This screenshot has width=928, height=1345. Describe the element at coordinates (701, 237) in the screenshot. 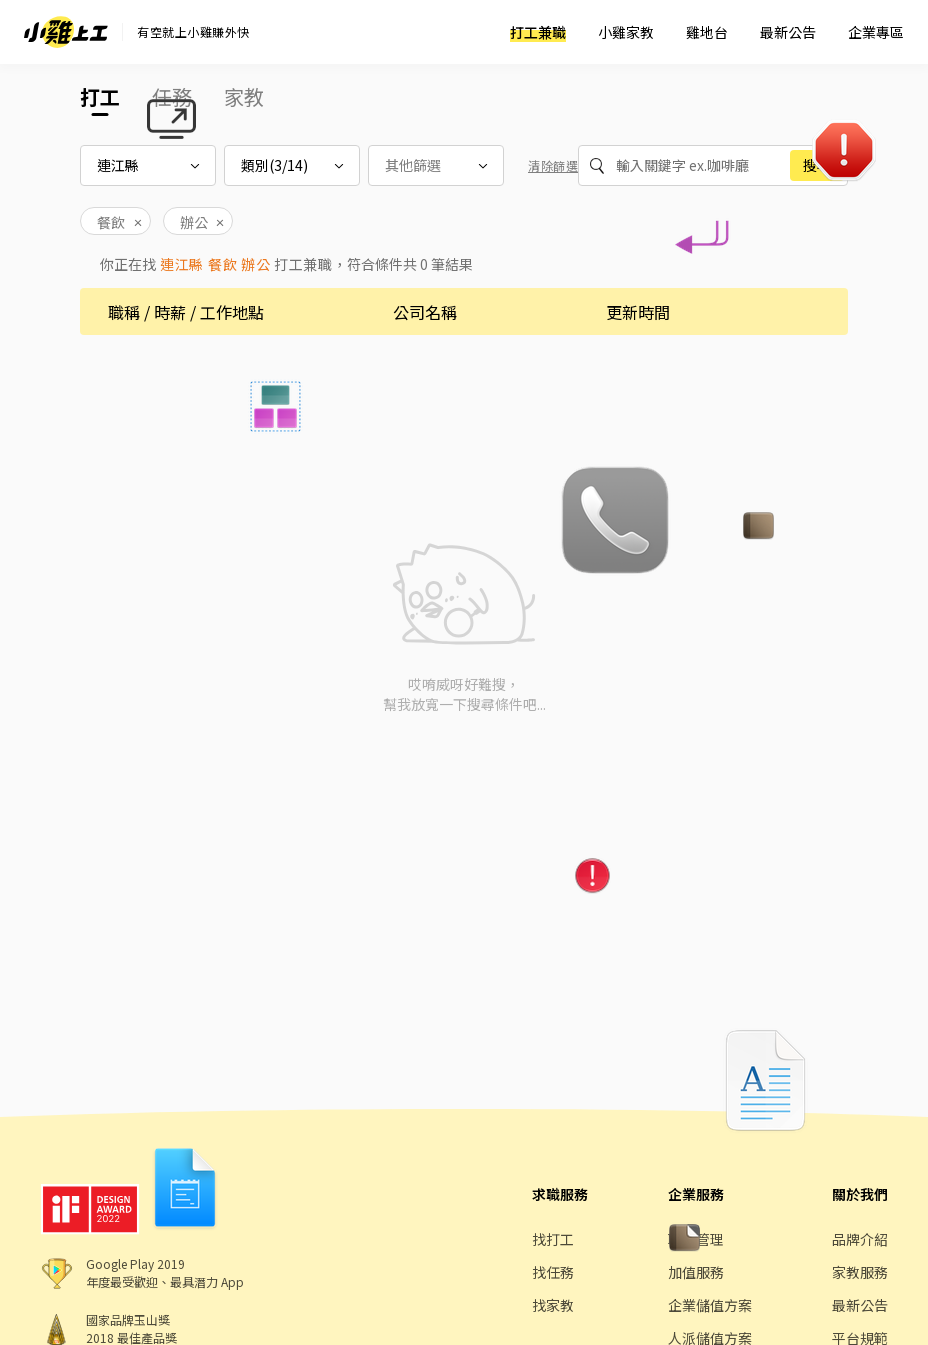

I see `reply to all recipients of an email` at that location.